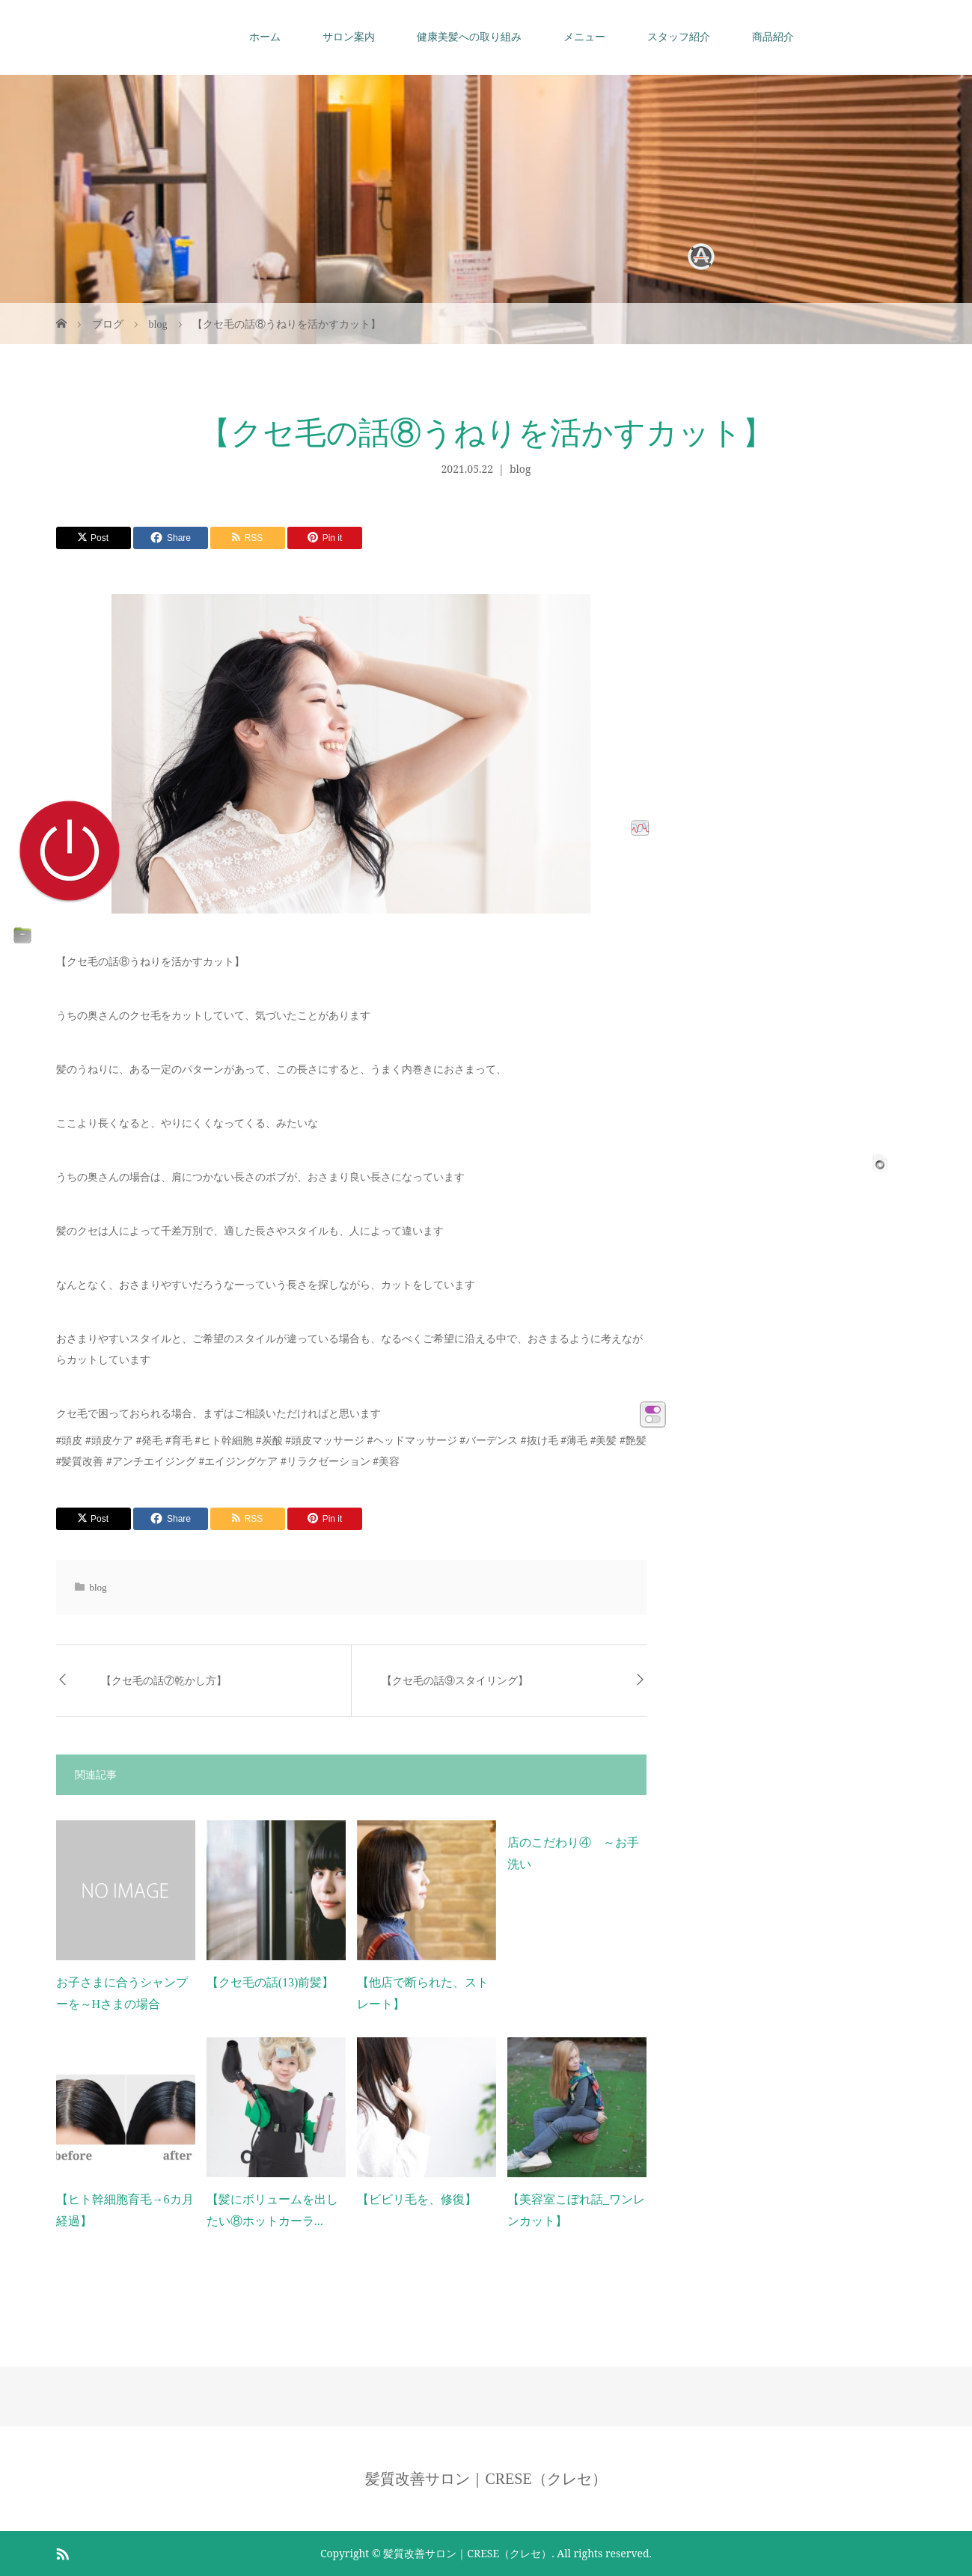 The image size is (972, 2576). What do you see at coordinates (701, 257) in the screenshot?
I see `check for and install system software updates` at bounding box center [701, 257].